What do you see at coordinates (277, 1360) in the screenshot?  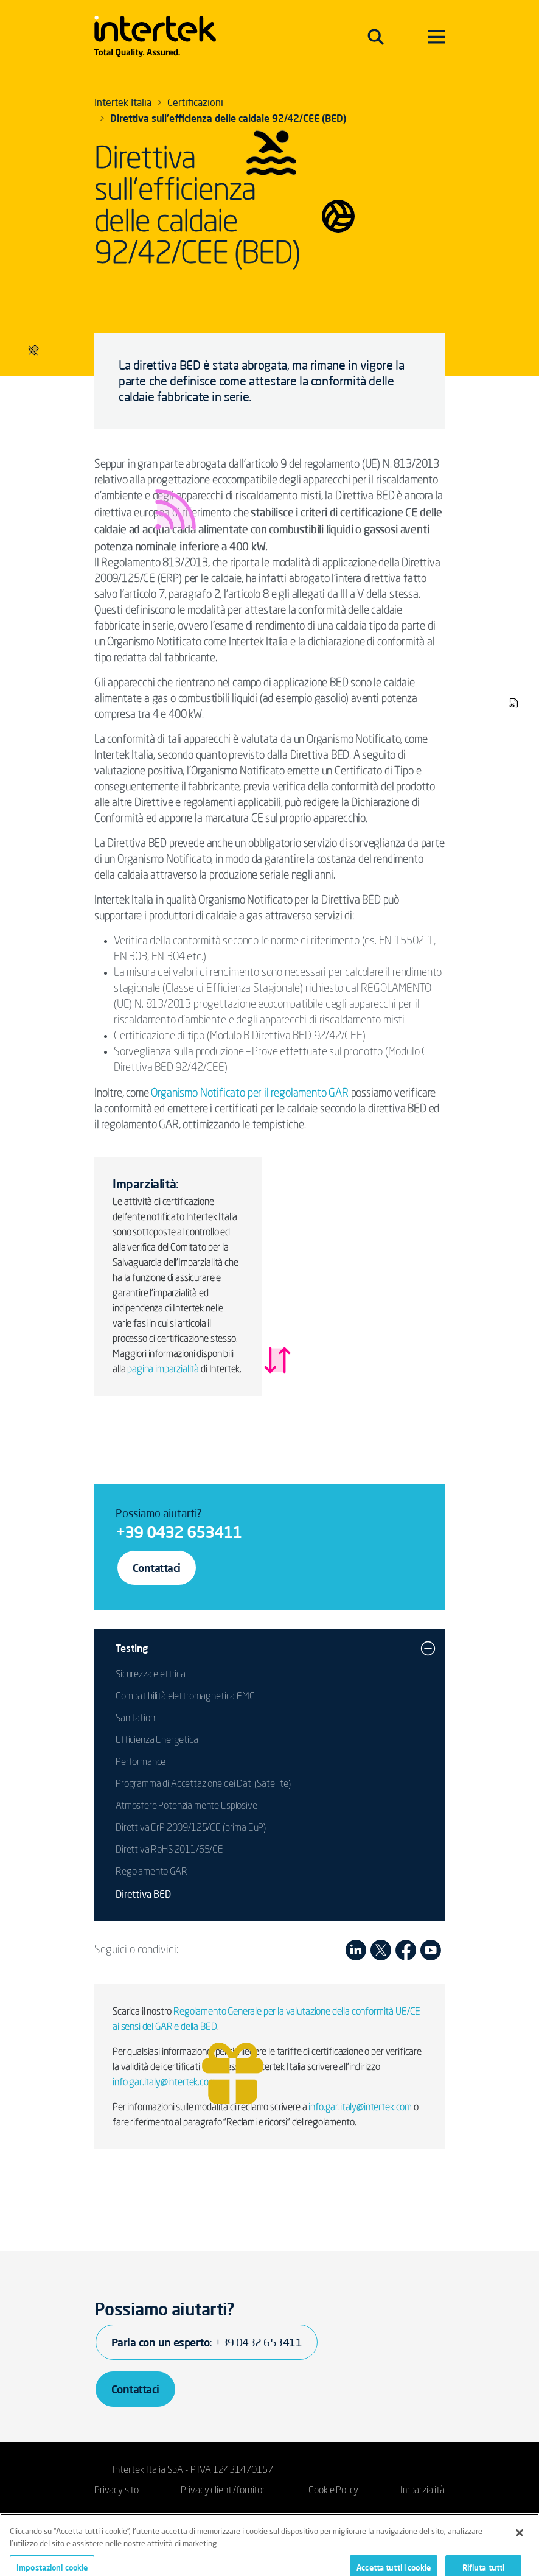 I see `sort items in ascending or descending order` at bounding box center [277, 1360].